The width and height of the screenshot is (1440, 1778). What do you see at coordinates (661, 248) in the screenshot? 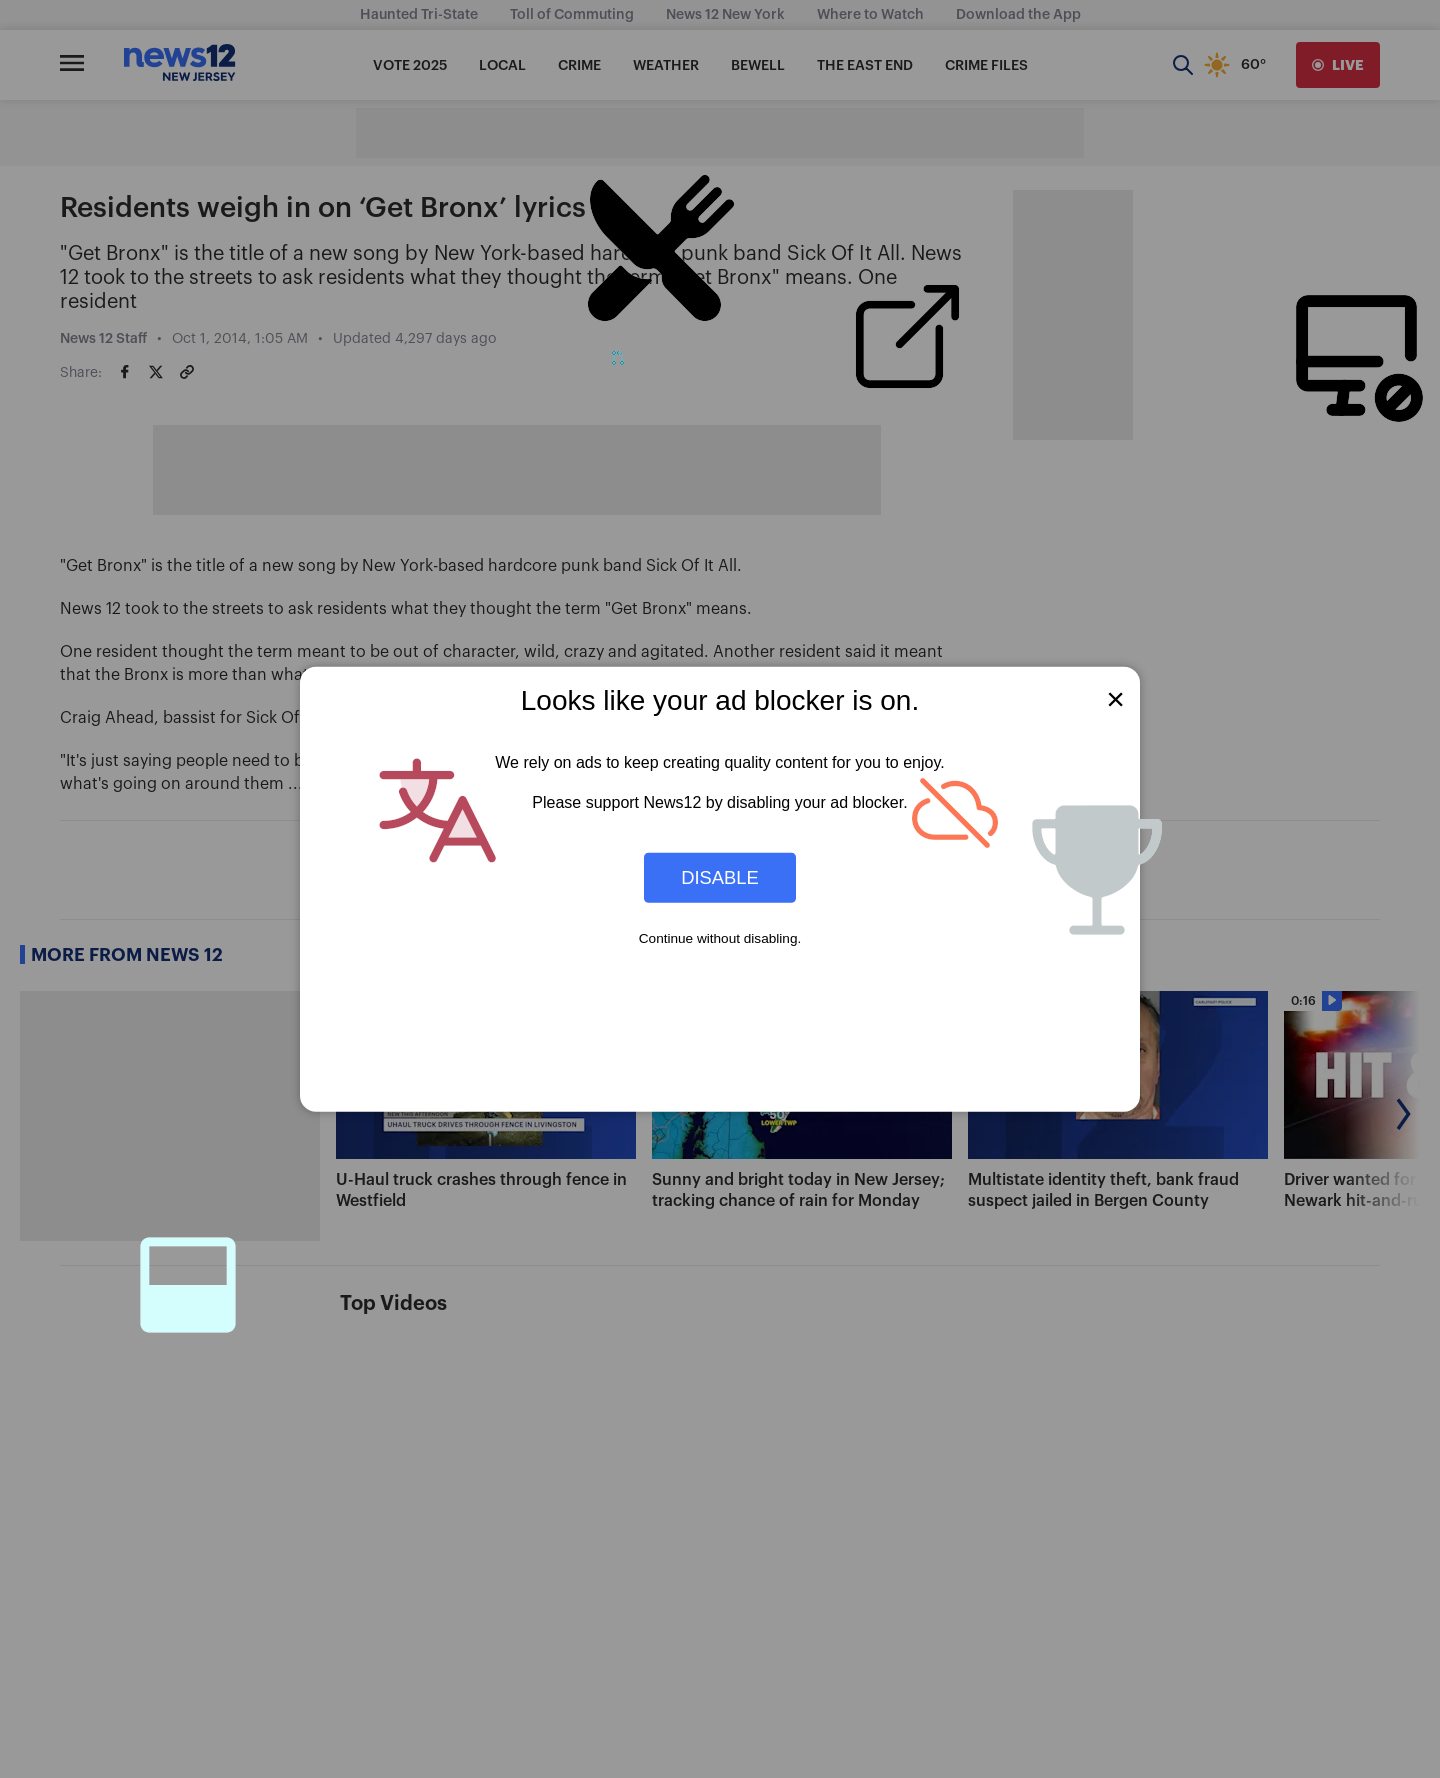
I see `find nearby restaurants` at bounding box center [661, 248].